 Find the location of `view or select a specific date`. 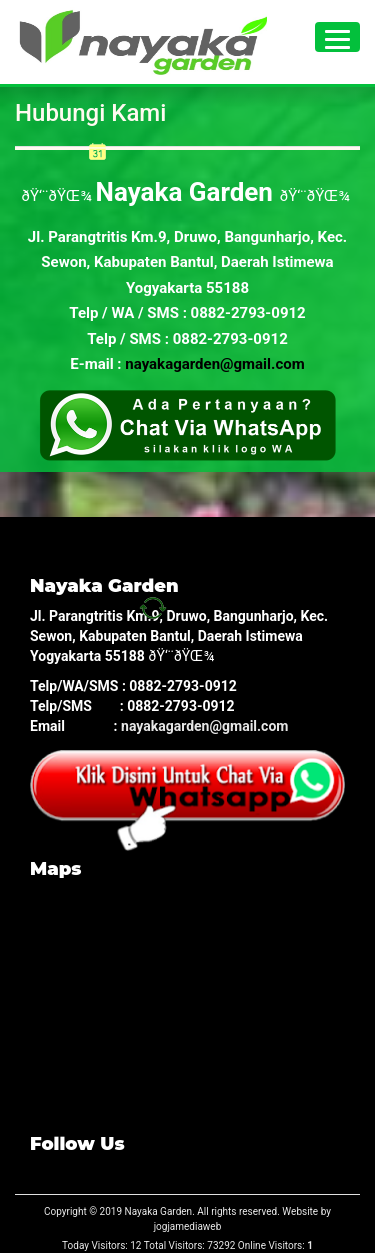

view or select a specific date is located at coordinates (97, 151).